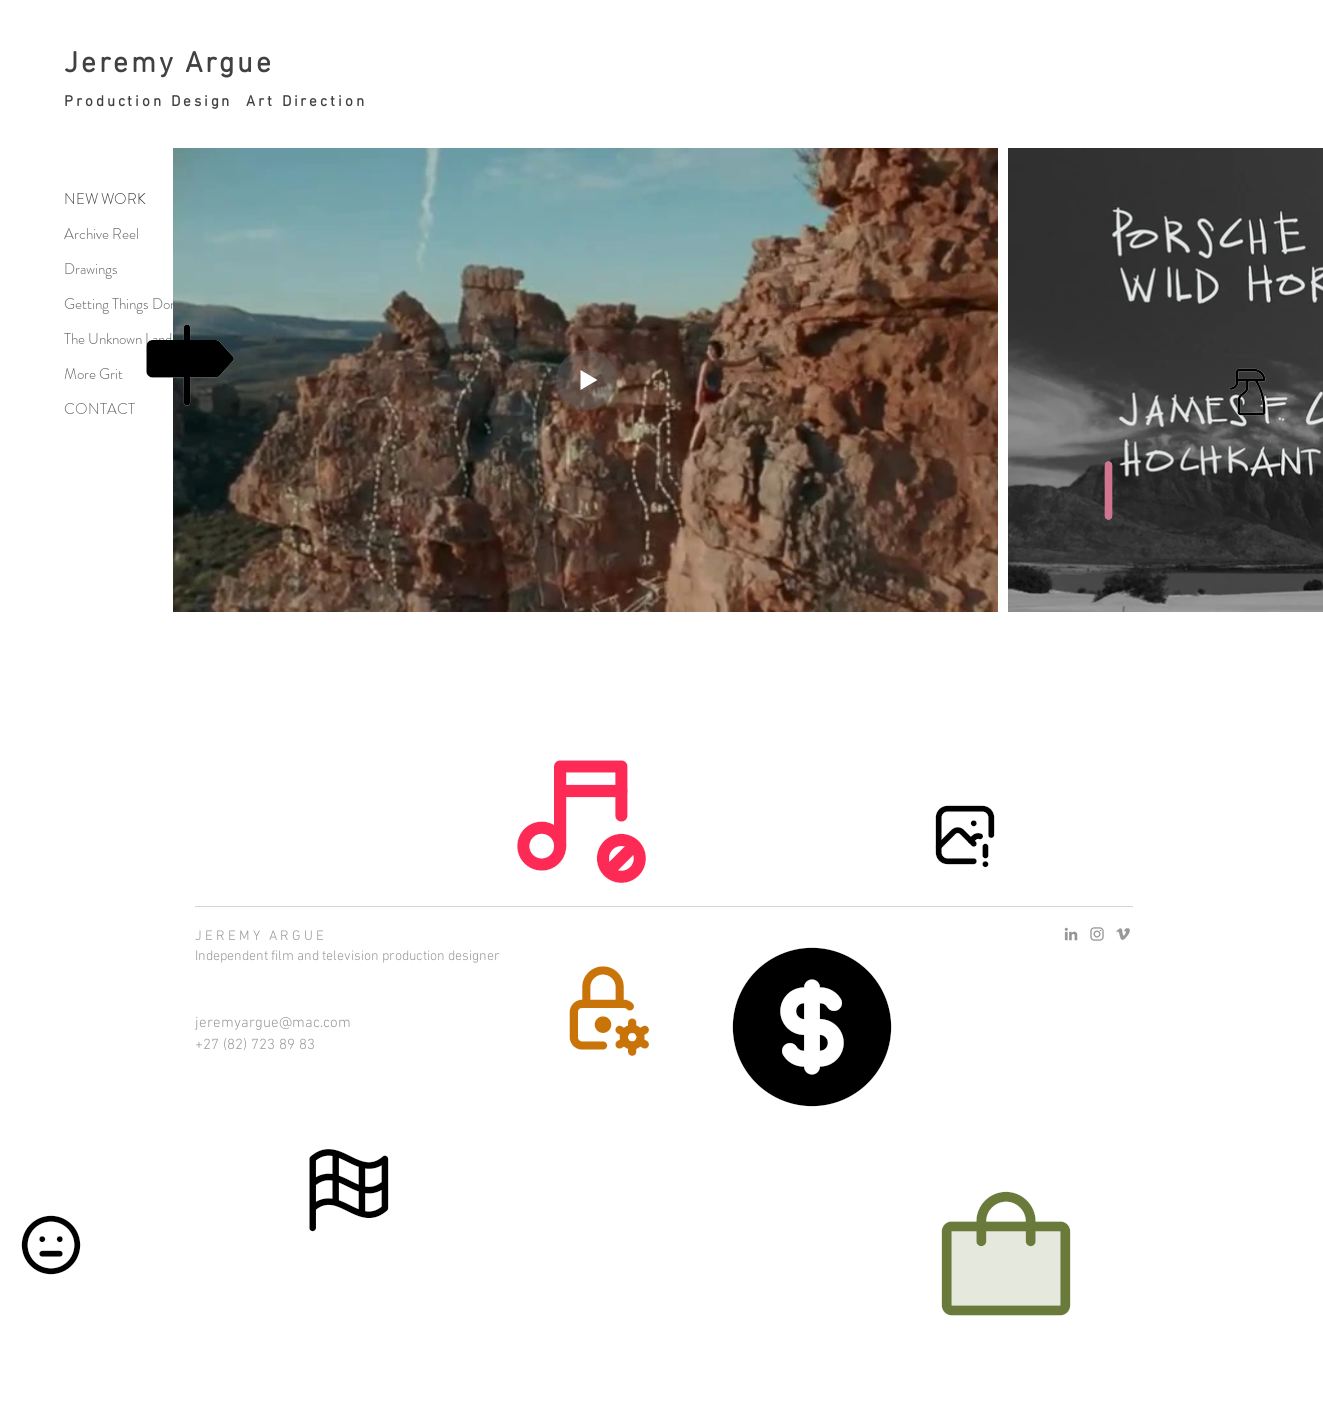 This screenshot has height=1424, width=1323. Describe the element at coordinates (965, 835) in the screenshot. I see `image upload error or warning` at that location.